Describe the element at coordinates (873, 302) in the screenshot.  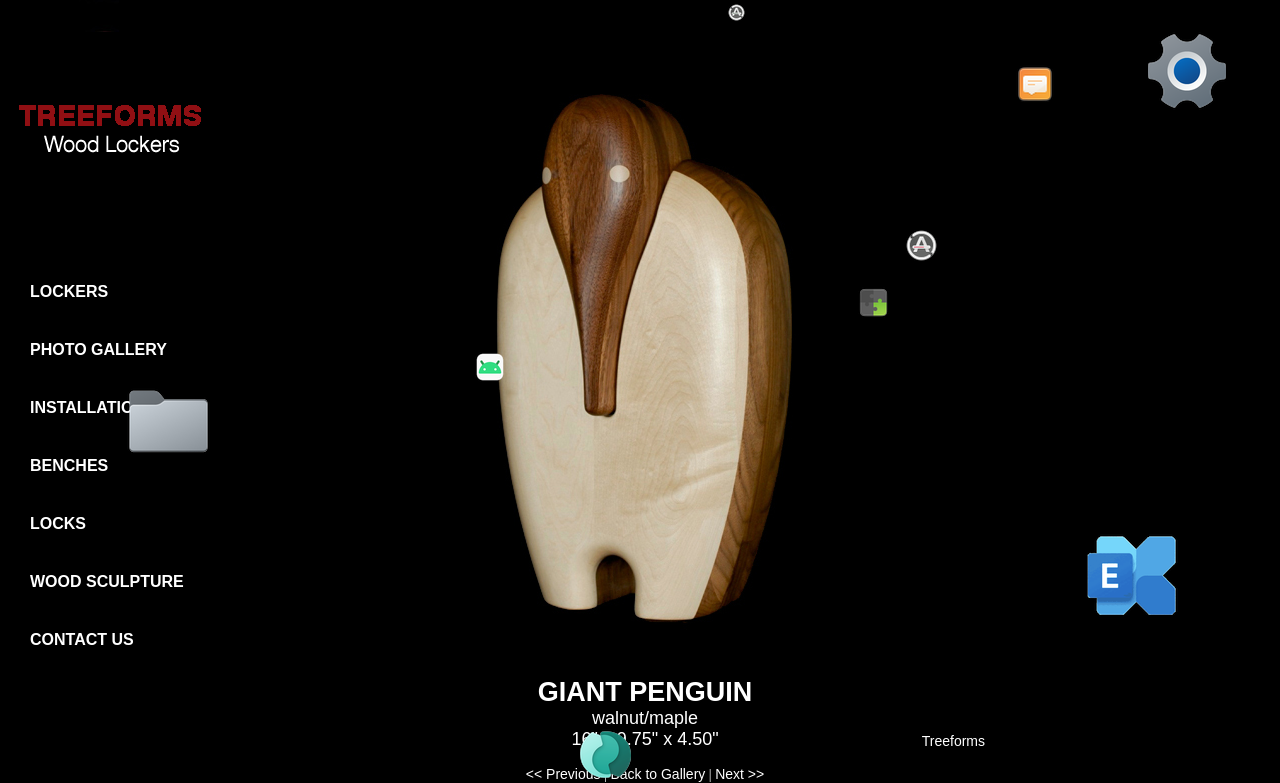
I see `open gnome shell extensions manager` at that location.